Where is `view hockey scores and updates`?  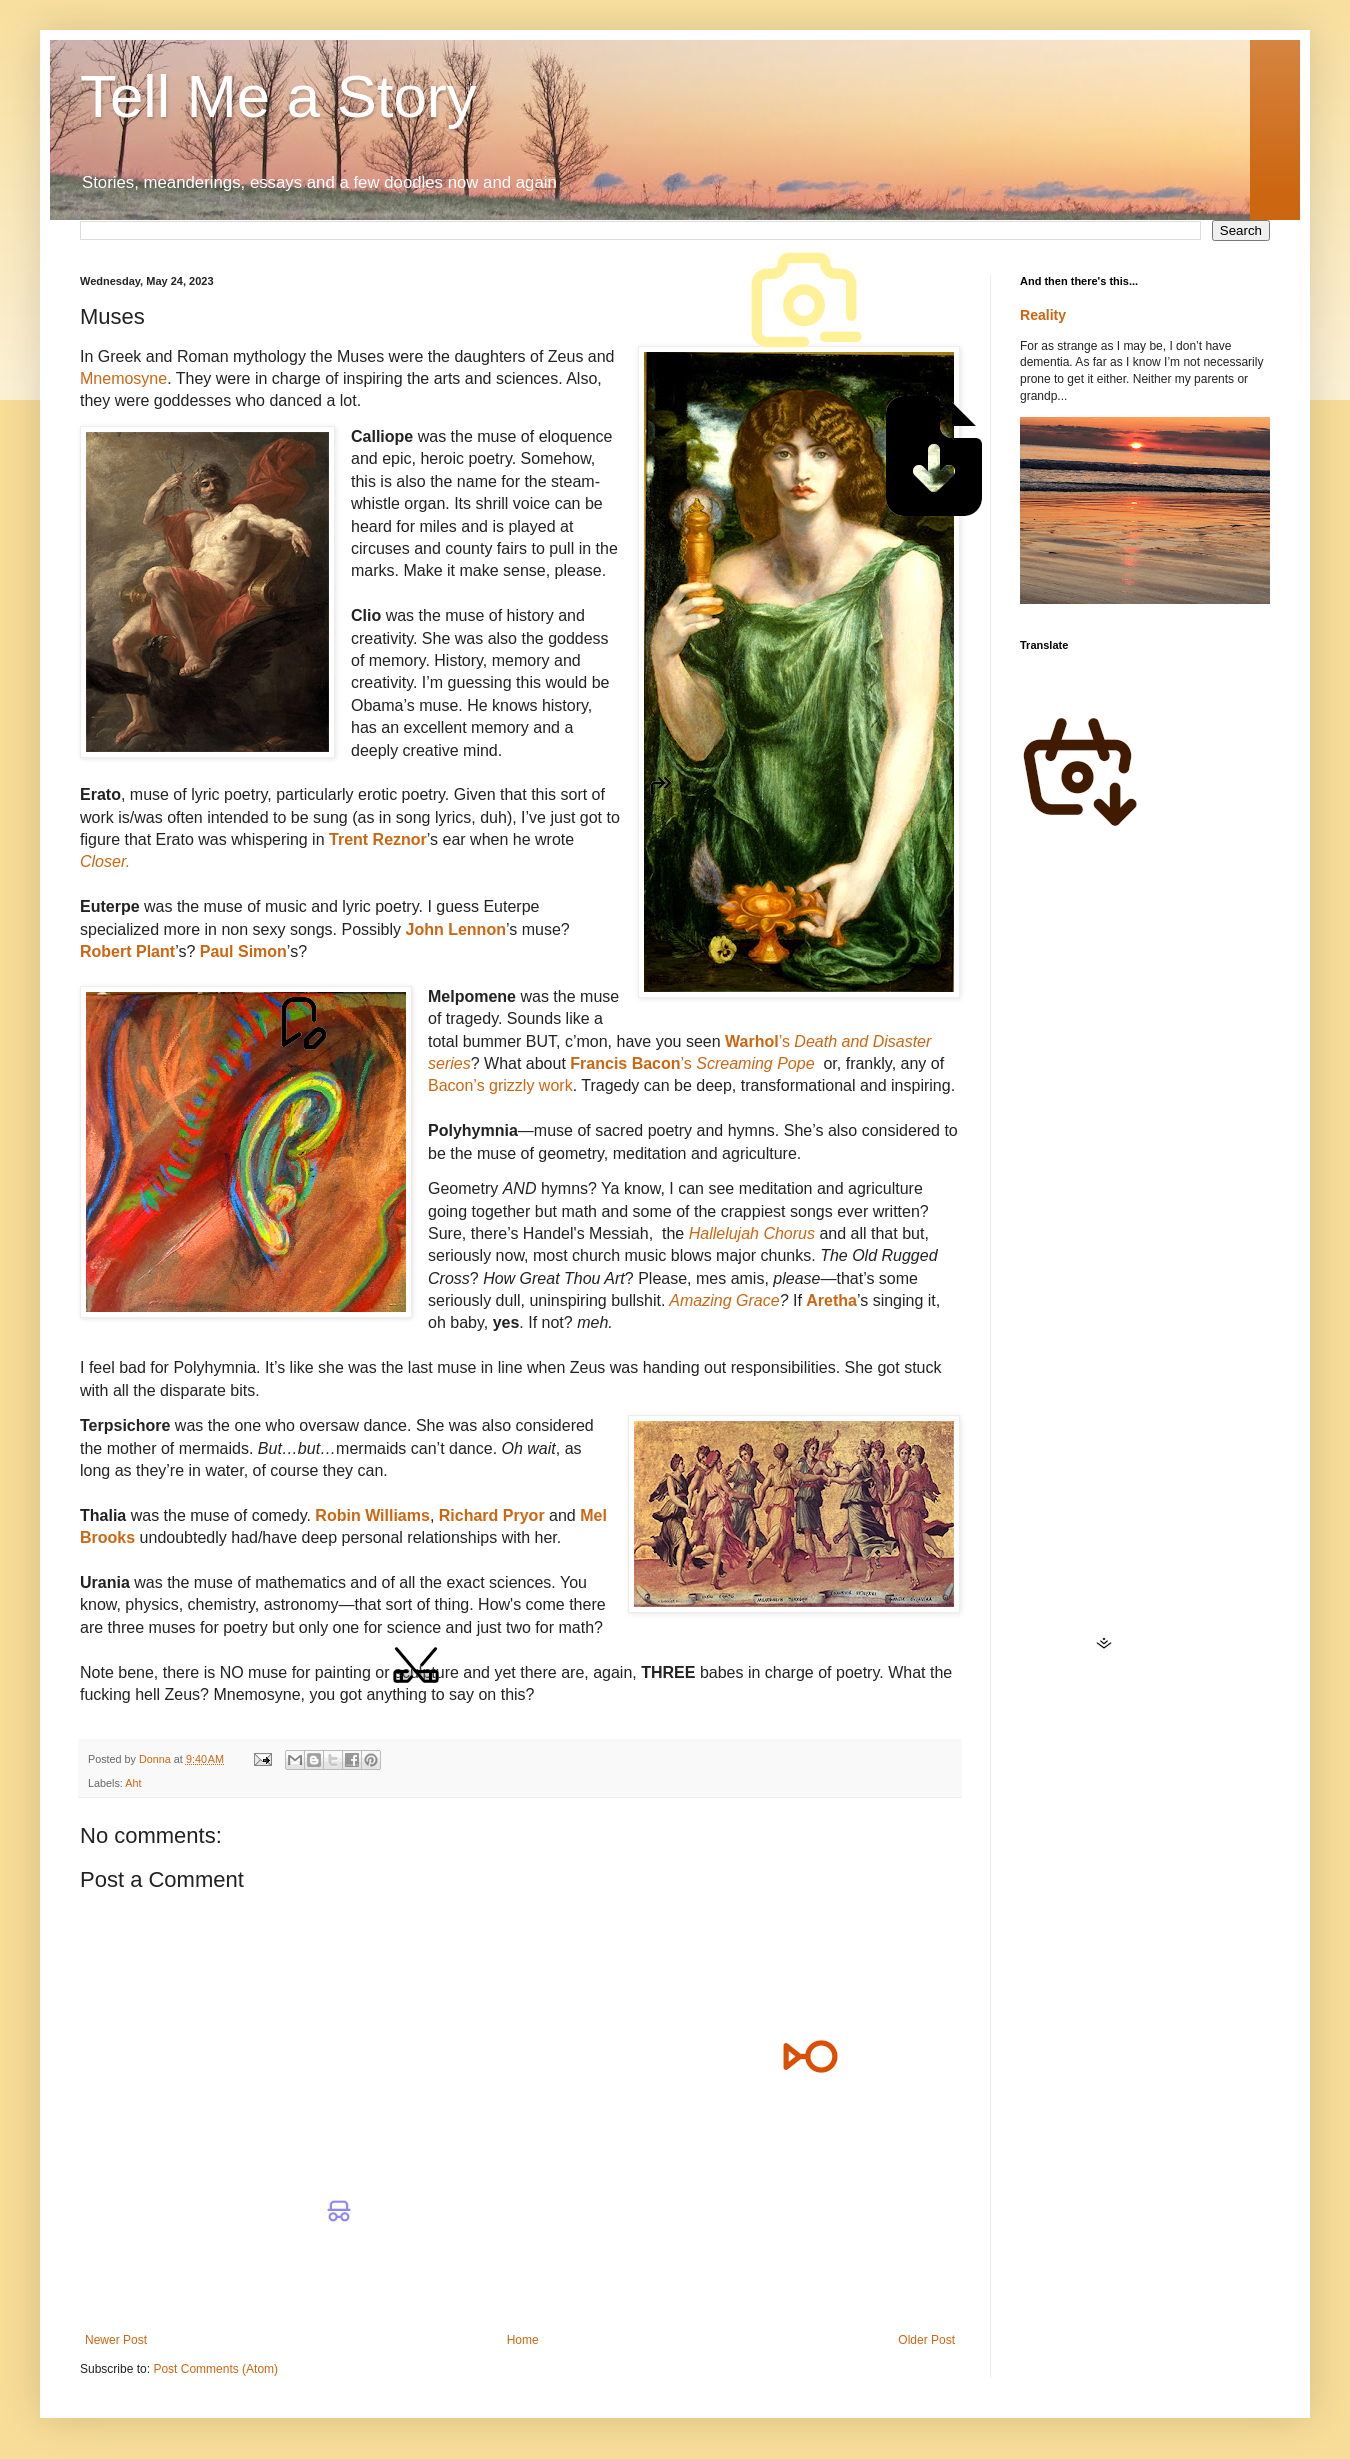 view hockey scores and updates is located at coordinates (416, 1665).